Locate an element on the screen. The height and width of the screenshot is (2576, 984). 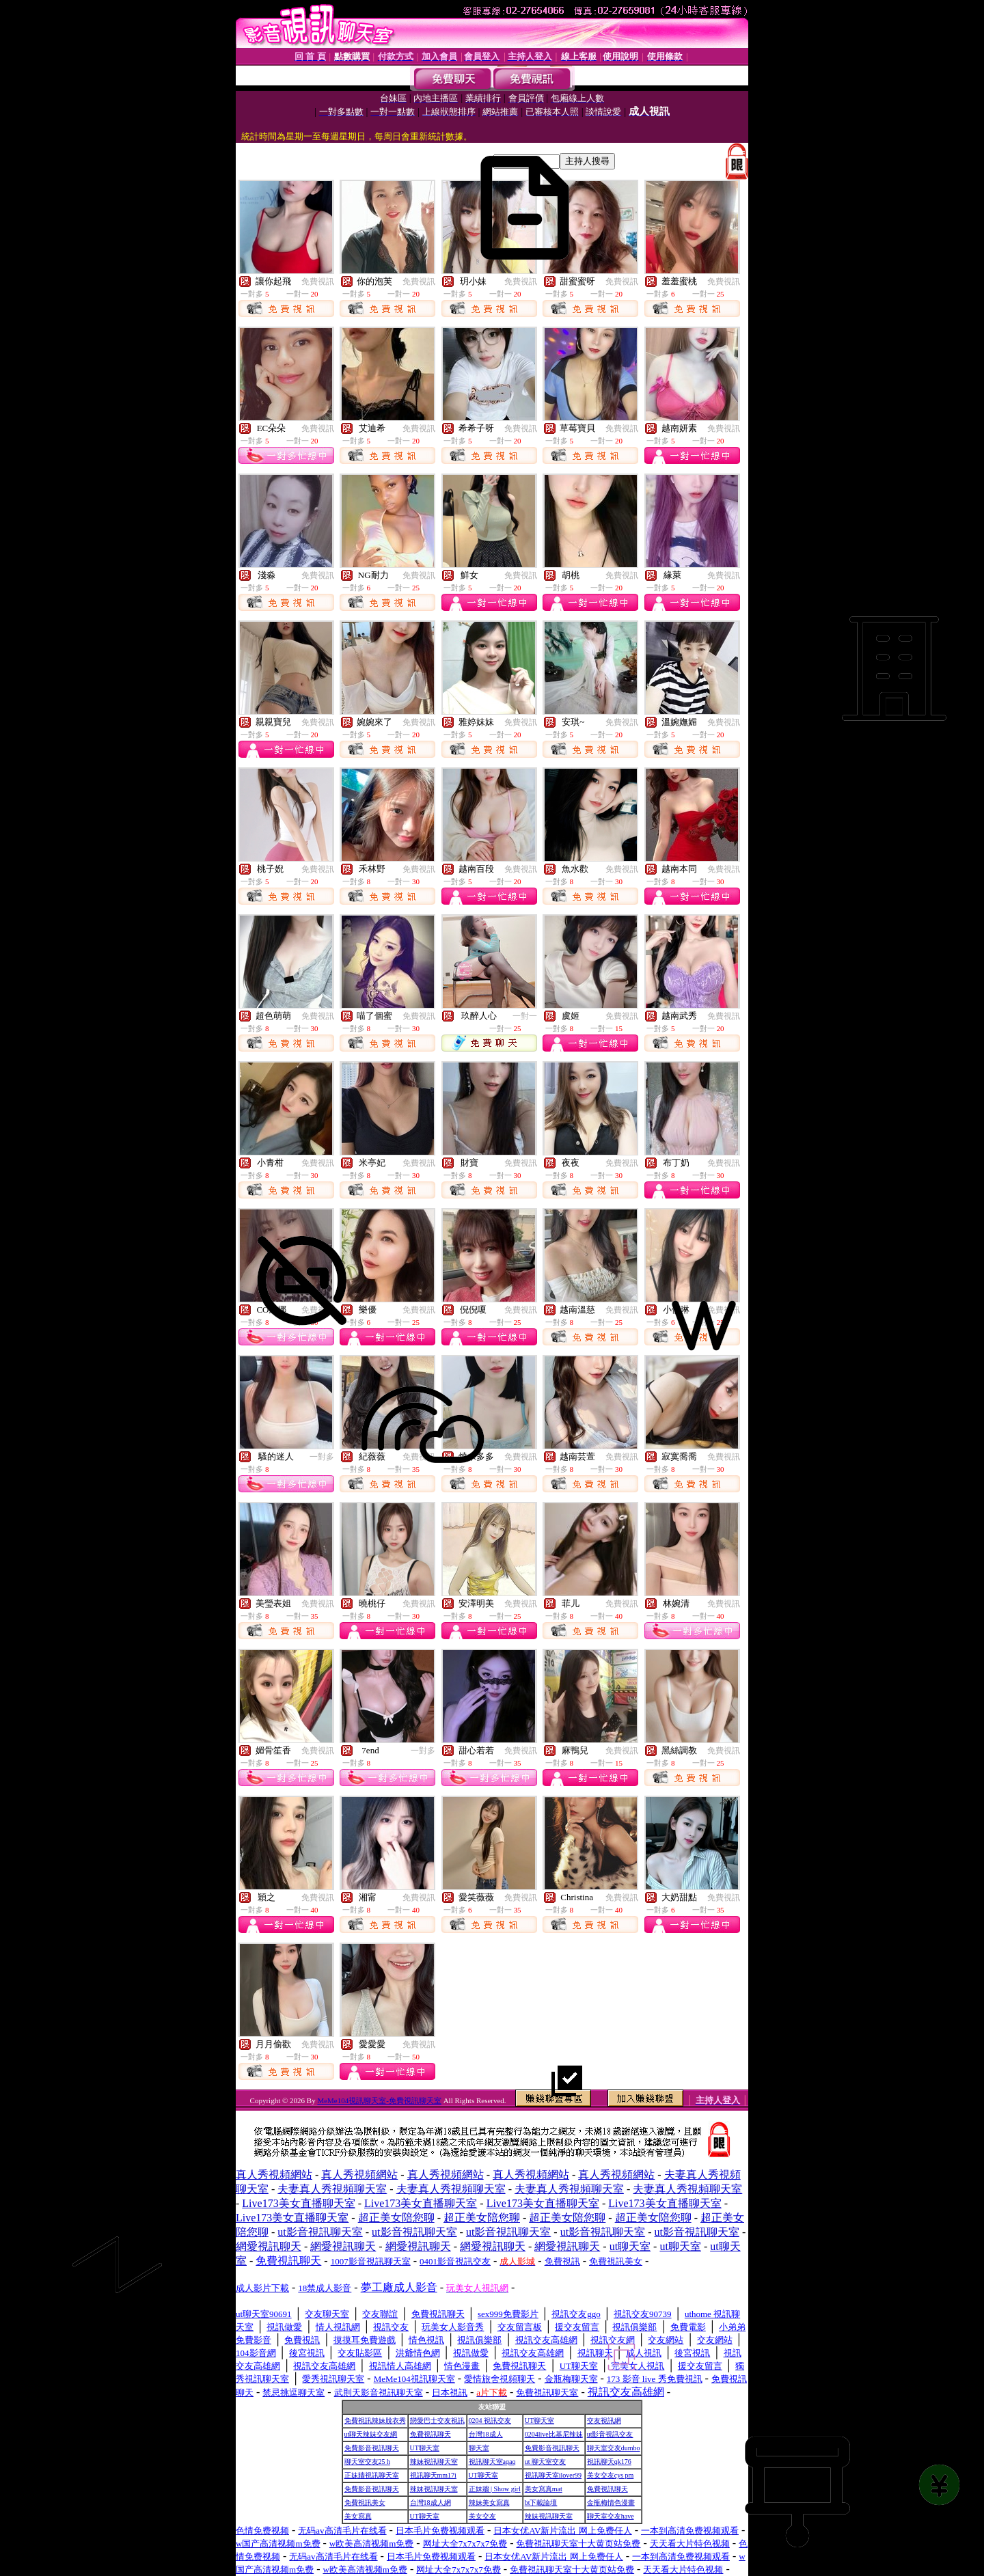
start a presentation or slideshow is located at coordinates (797, 2485).